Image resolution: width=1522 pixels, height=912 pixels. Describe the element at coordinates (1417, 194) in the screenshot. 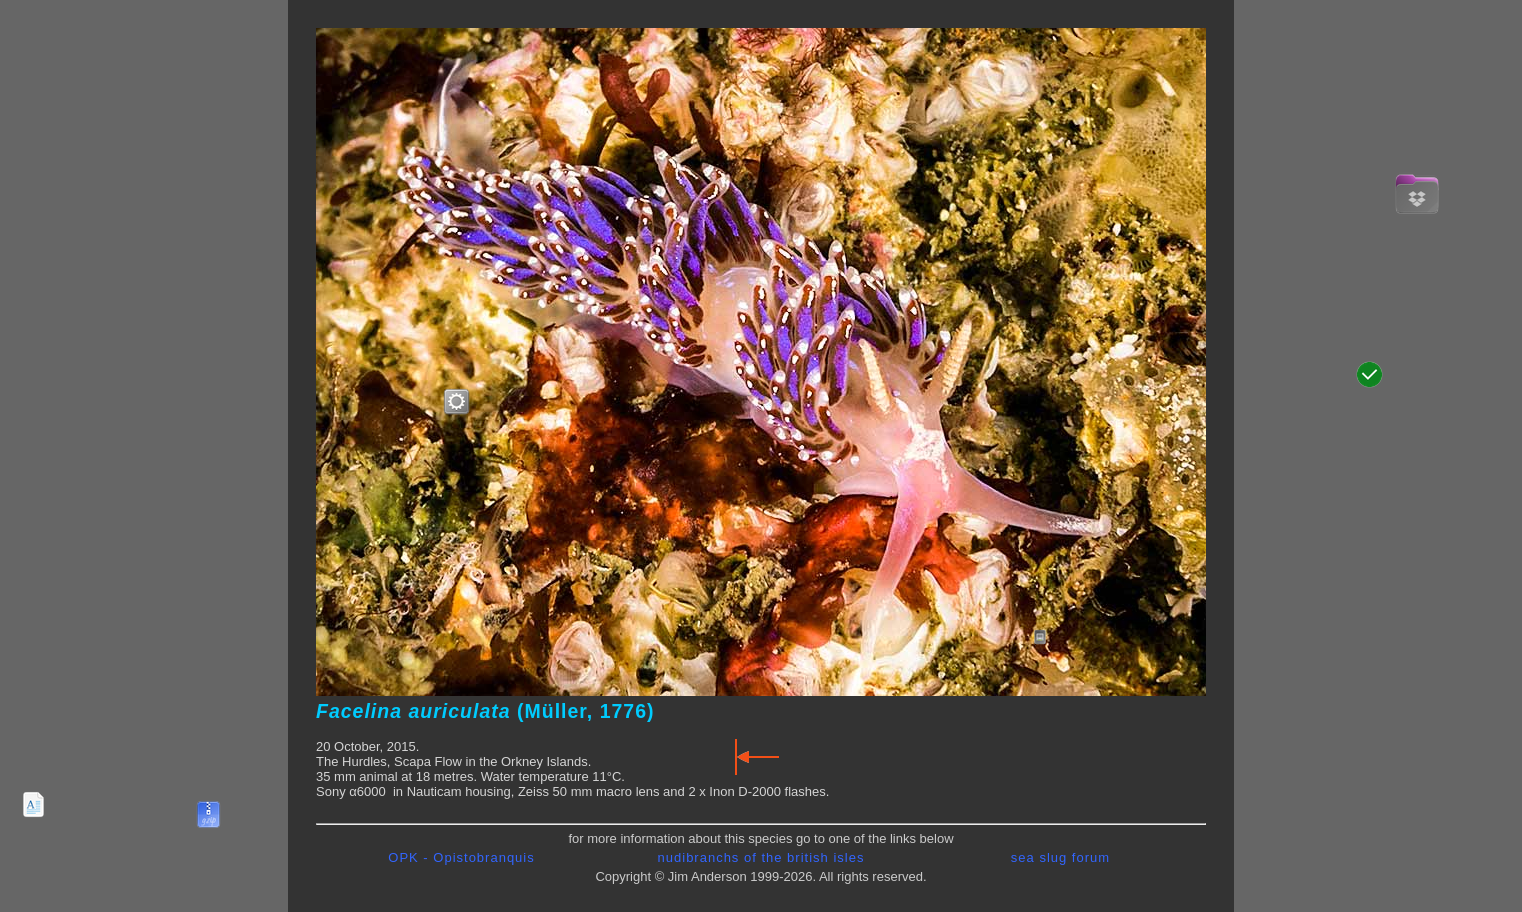

I see `open dropbox synced folder` at that location.